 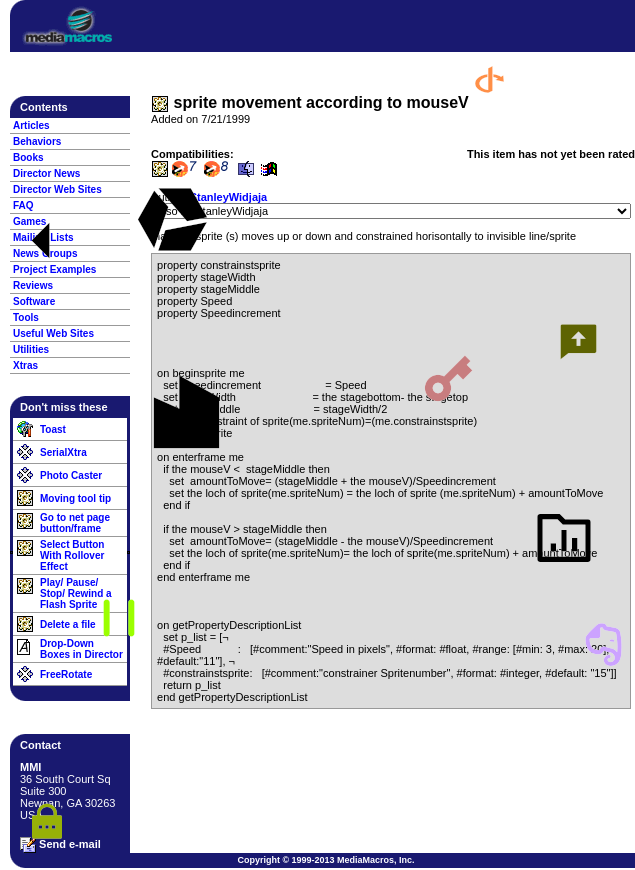 What do you see at coordinates (172, 219) in the screenshot?
I see `InstaLOD brand logo` at bounding box center [172, 219].